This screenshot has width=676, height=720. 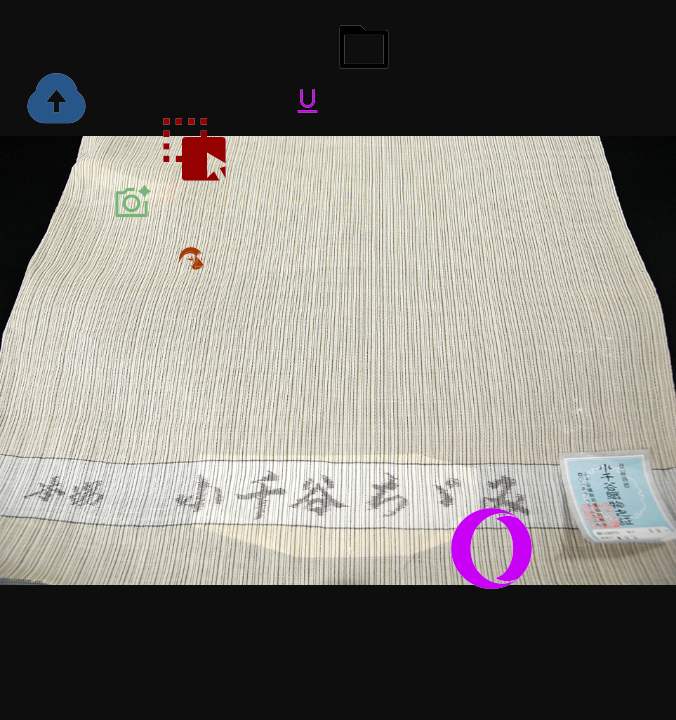 What do you see at coordinates (307, 100) in the screenshot?
I see `apply underline formatting to selected text` at bounding box center [307, 100].